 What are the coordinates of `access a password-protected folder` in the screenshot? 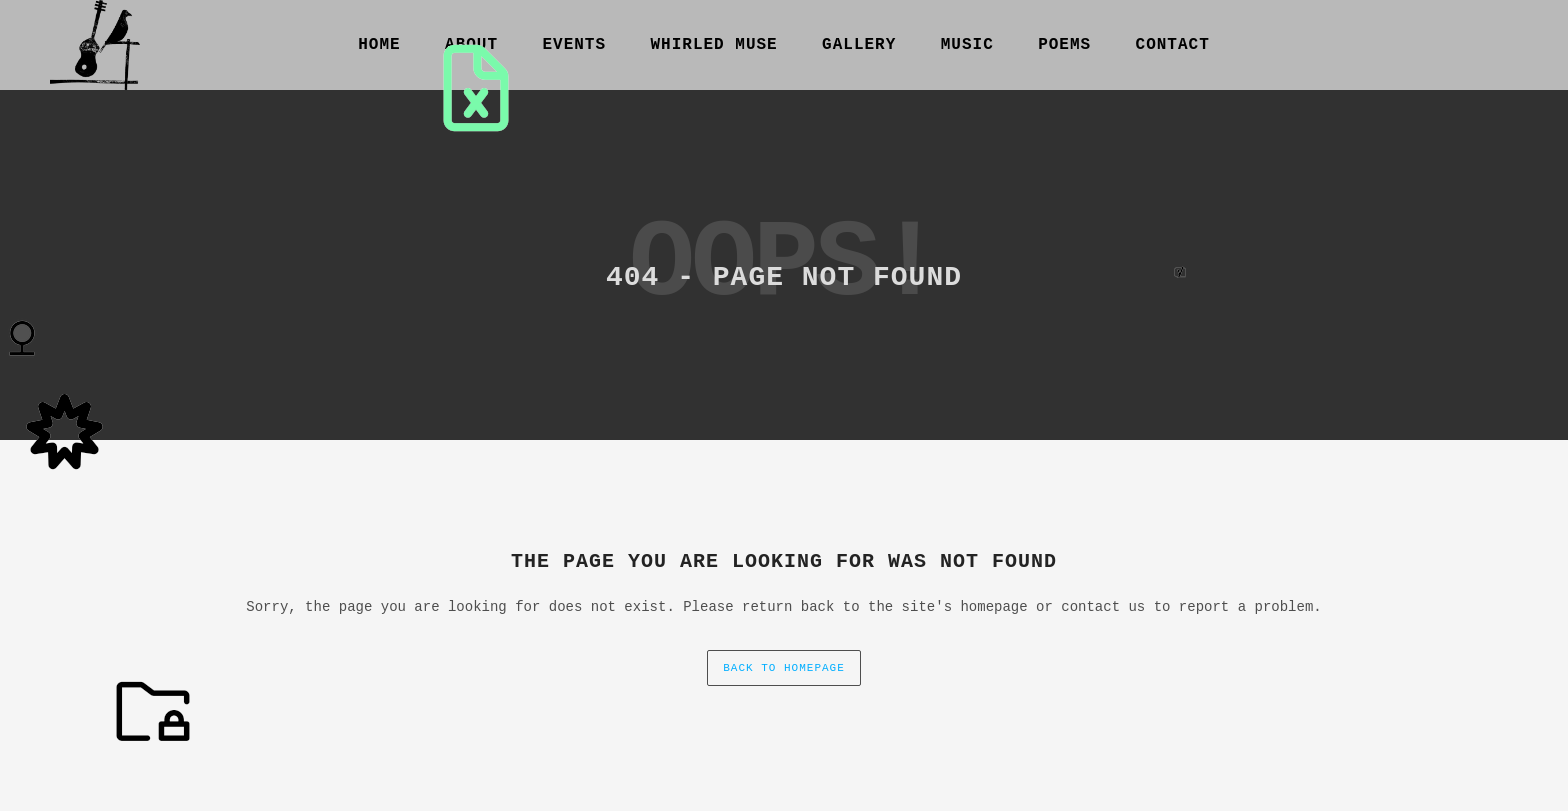 It's located at (153, 710).